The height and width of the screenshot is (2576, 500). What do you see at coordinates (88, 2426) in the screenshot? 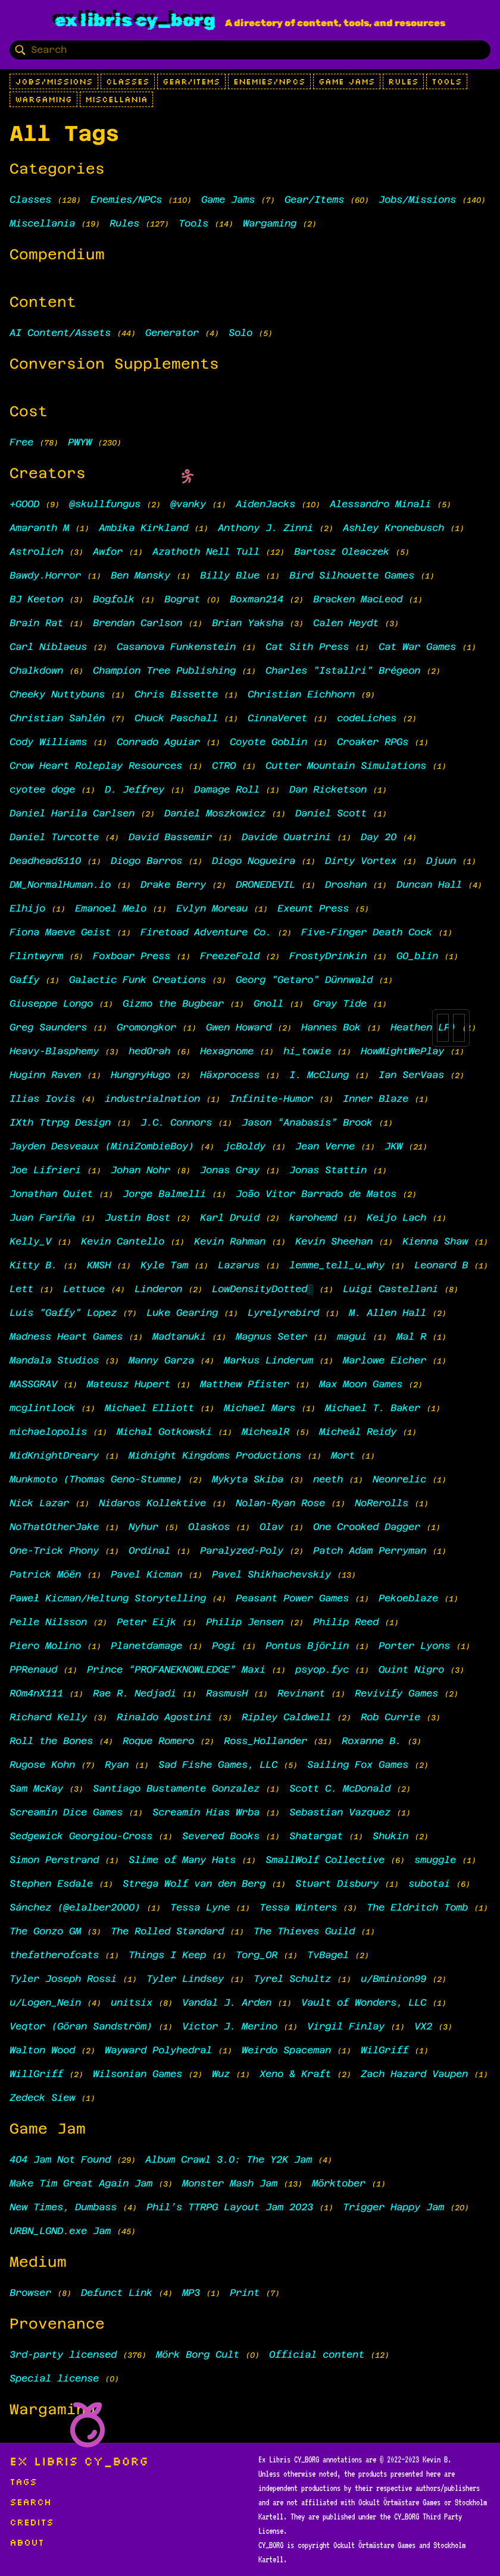
I see `select orange flavor or citrus option` at bounding box center [88, 2426].